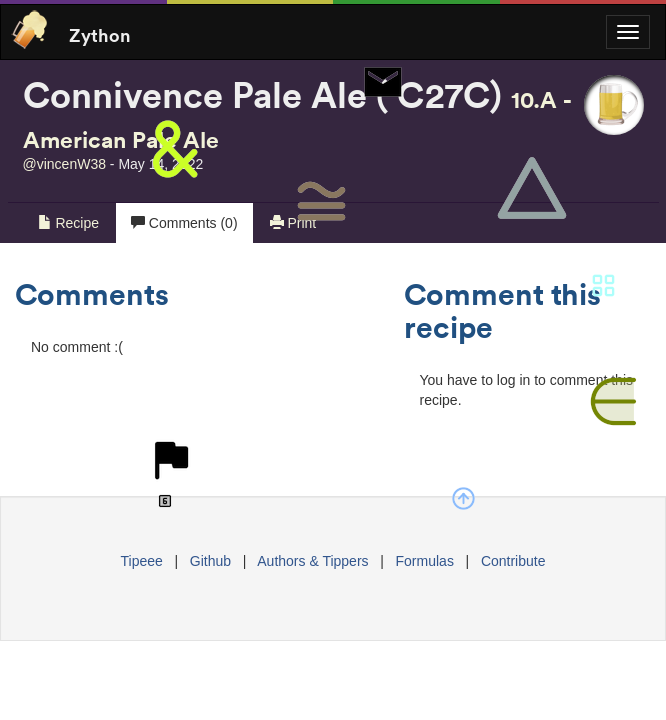 The height and width of the screenshot is (720, 666). Describe the element at coordinates (603, 285) in the screenshot. I see `view items in grid layout` at that location.